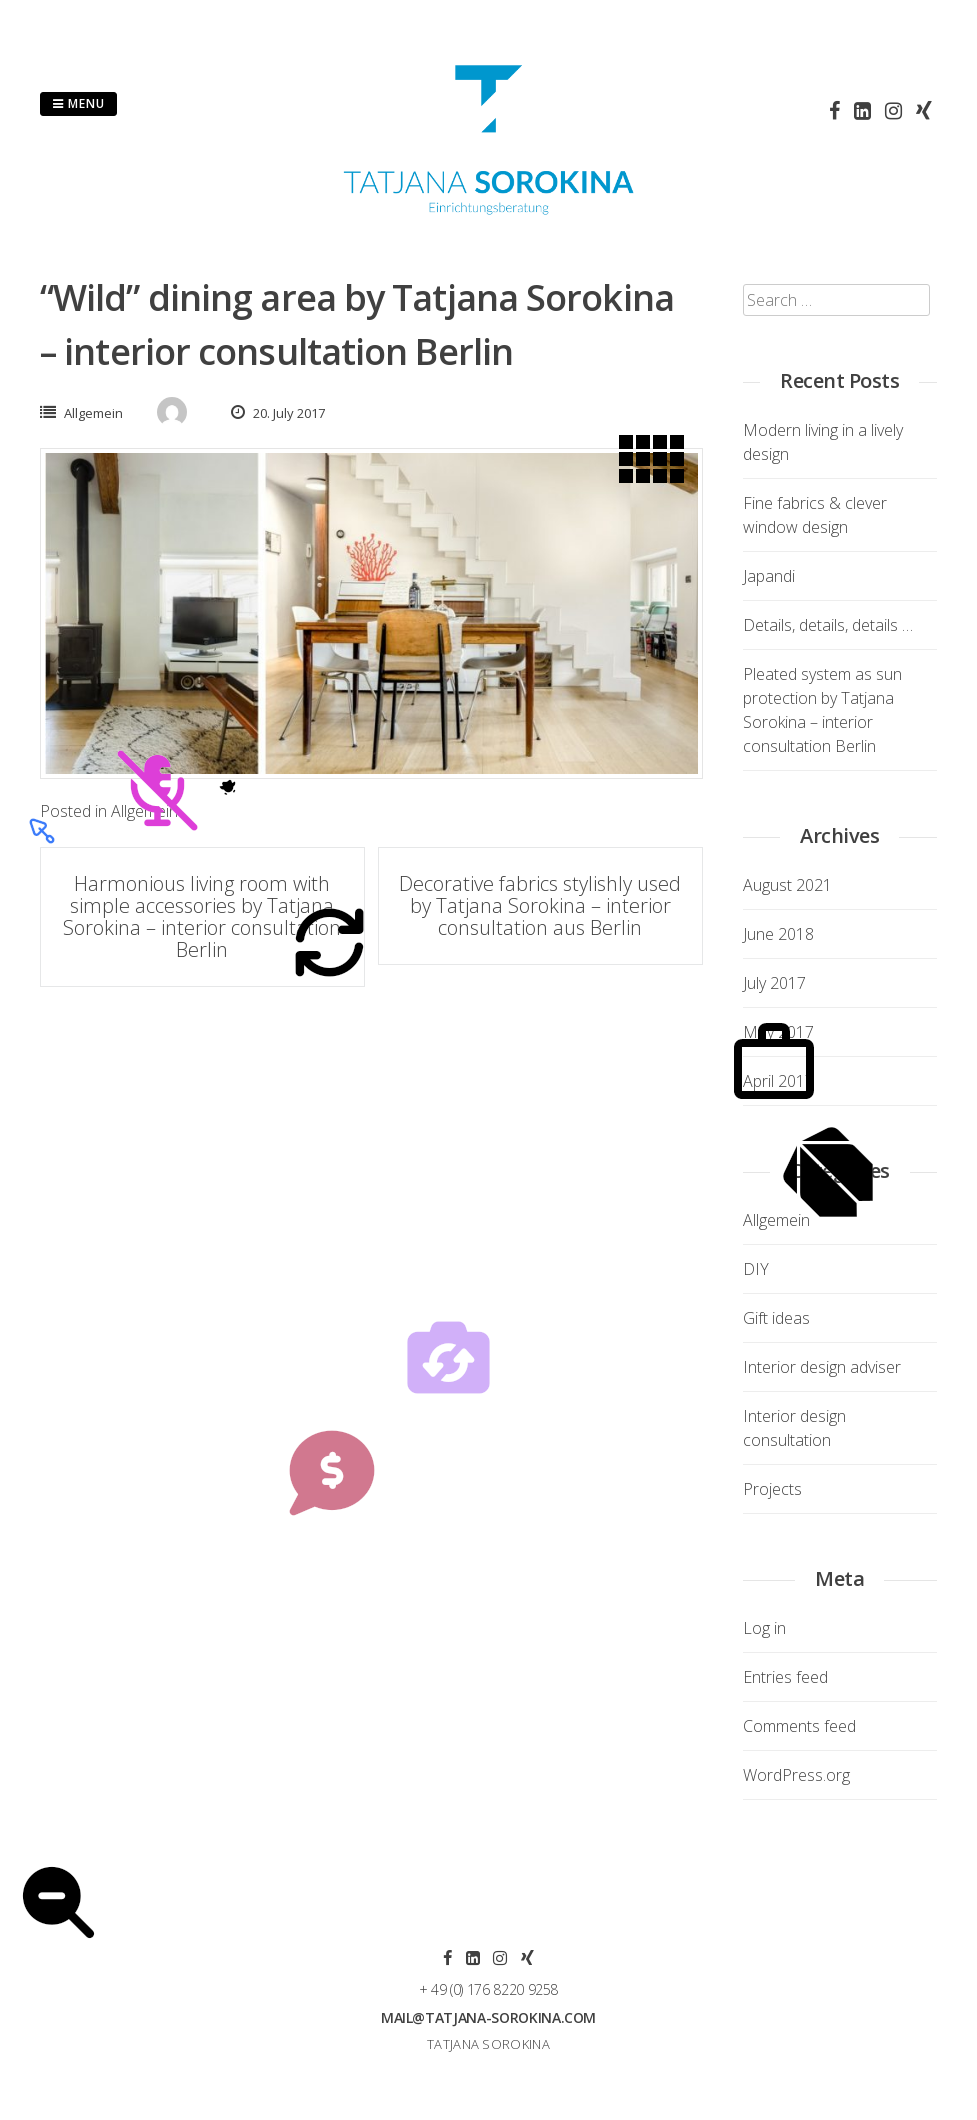 The image size is (977, 2120). I want to click on refresh the current page or content, so click(329, 942).